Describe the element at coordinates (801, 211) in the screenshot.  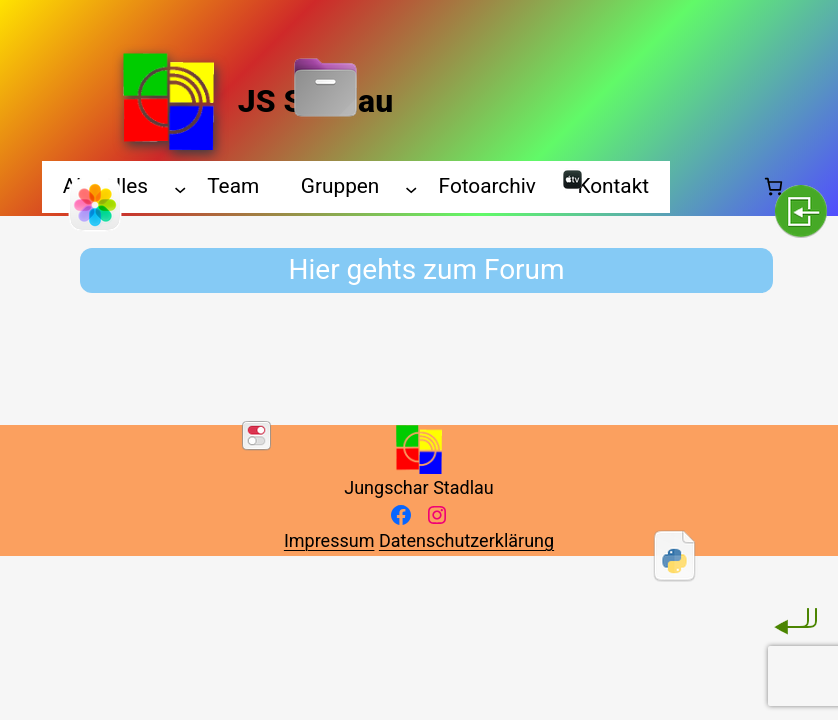
I see `log out of the current user session` at that location.